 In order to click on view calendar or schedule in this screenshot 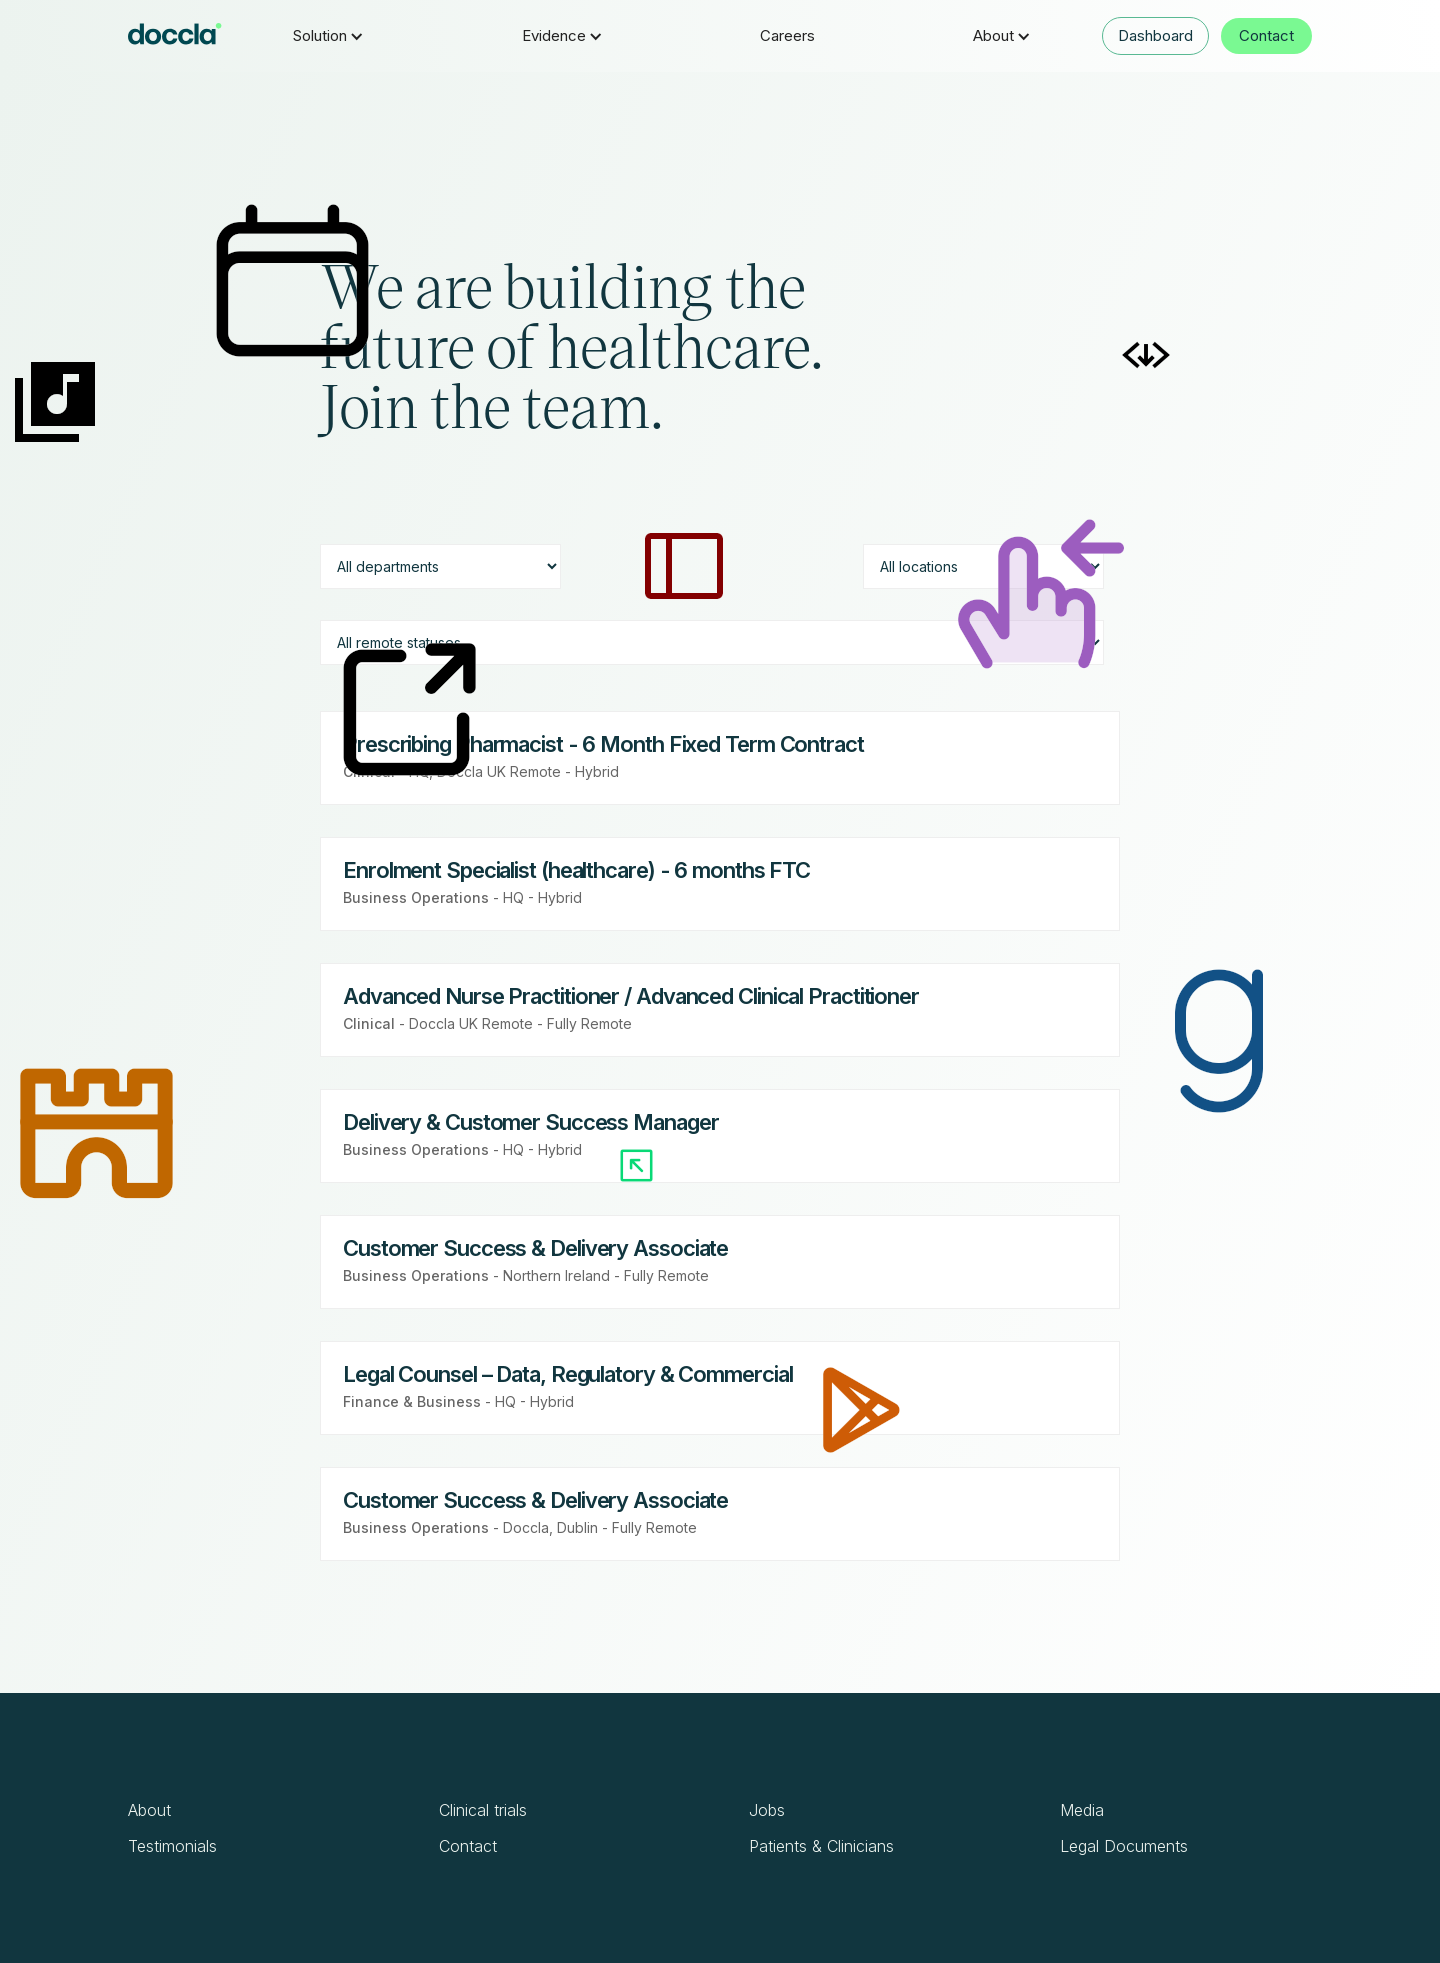, I will do `click(292, 280)`.